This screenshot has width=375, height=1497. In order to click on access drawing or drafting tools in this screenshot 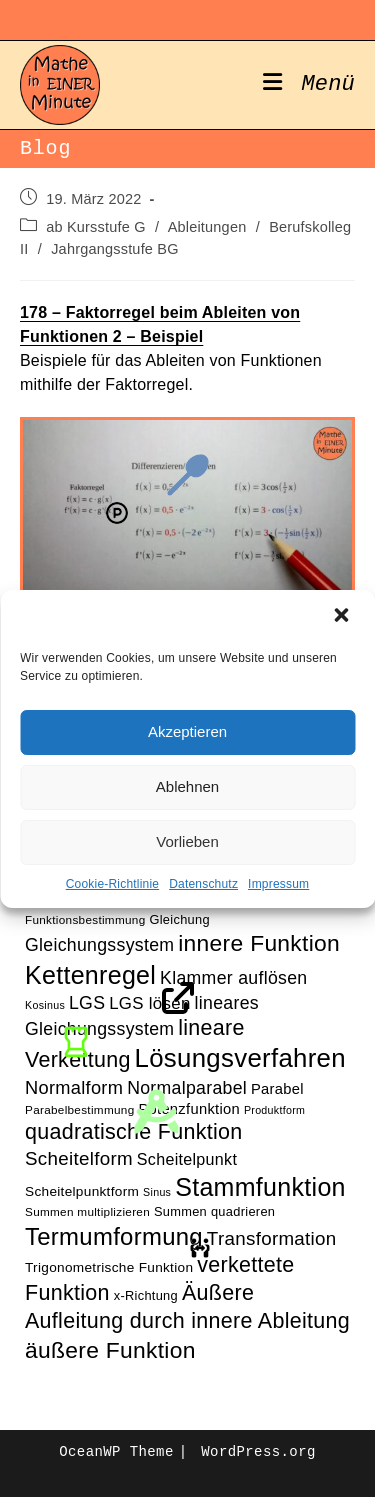, I will do `click(156, 1111)`.